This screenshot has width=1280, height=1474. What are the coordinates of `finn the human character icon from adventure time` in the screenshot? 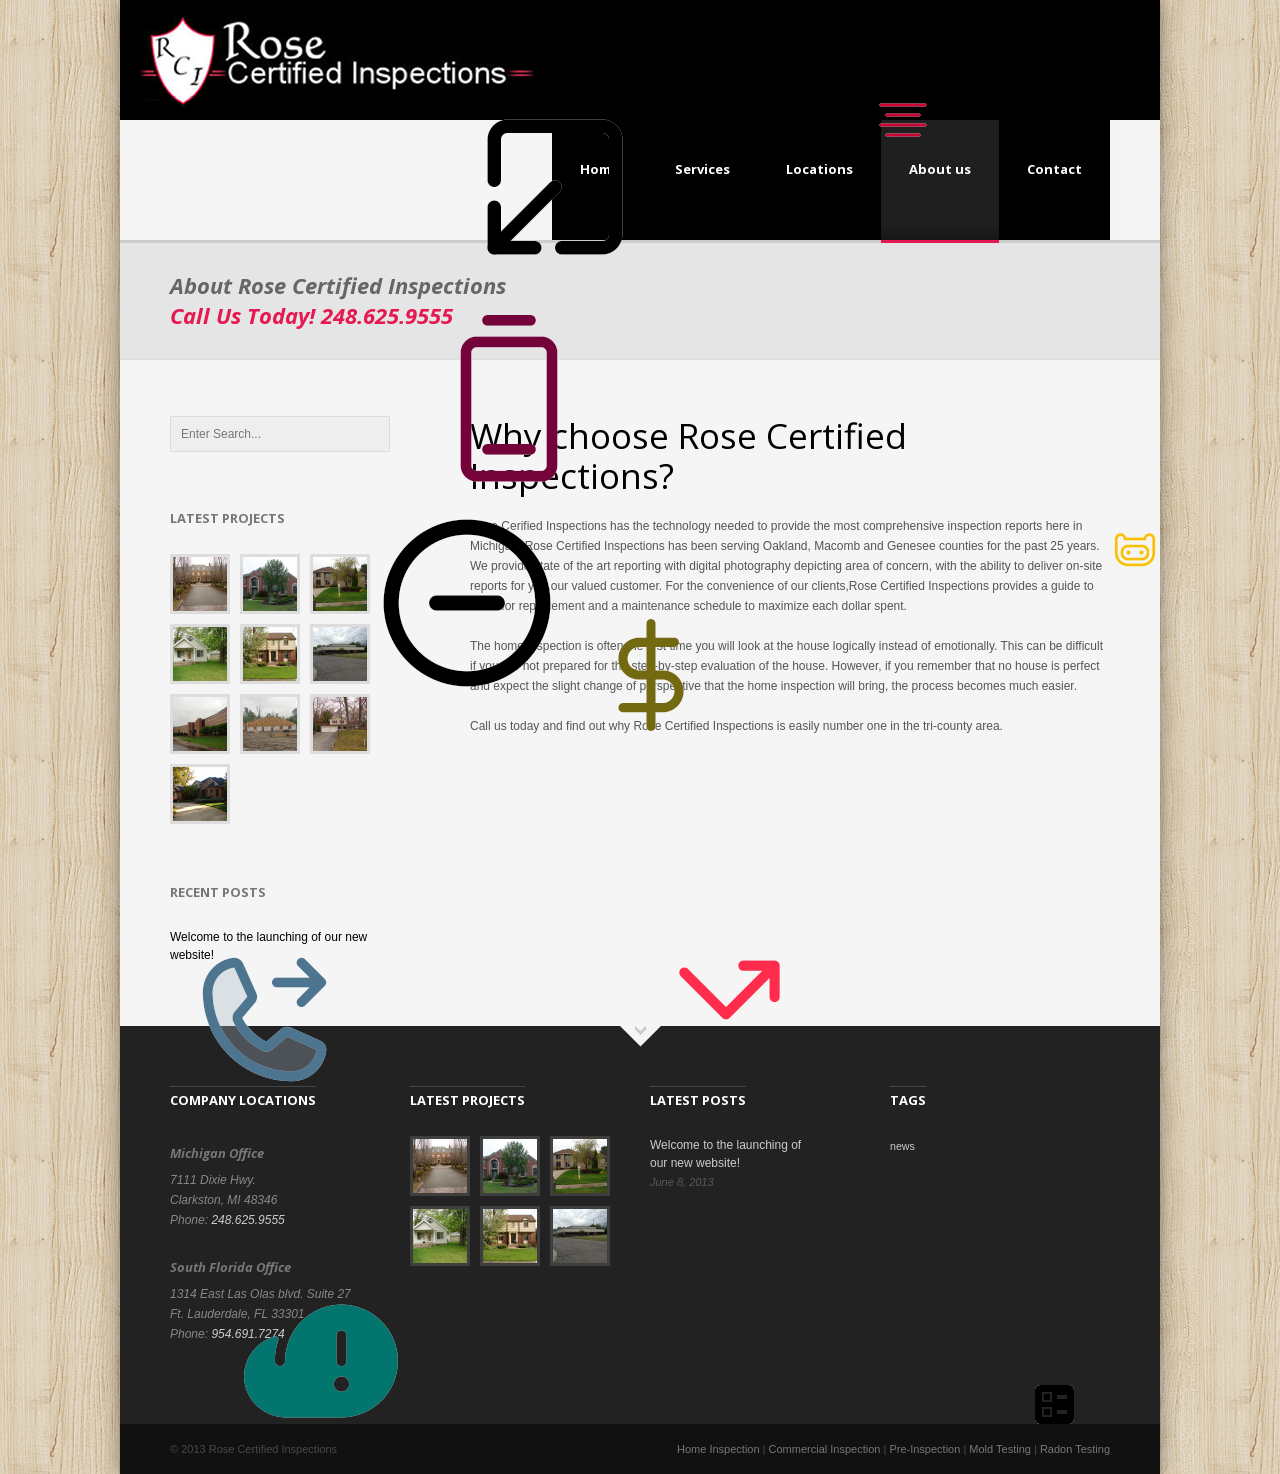 It's located at (1135, 549).